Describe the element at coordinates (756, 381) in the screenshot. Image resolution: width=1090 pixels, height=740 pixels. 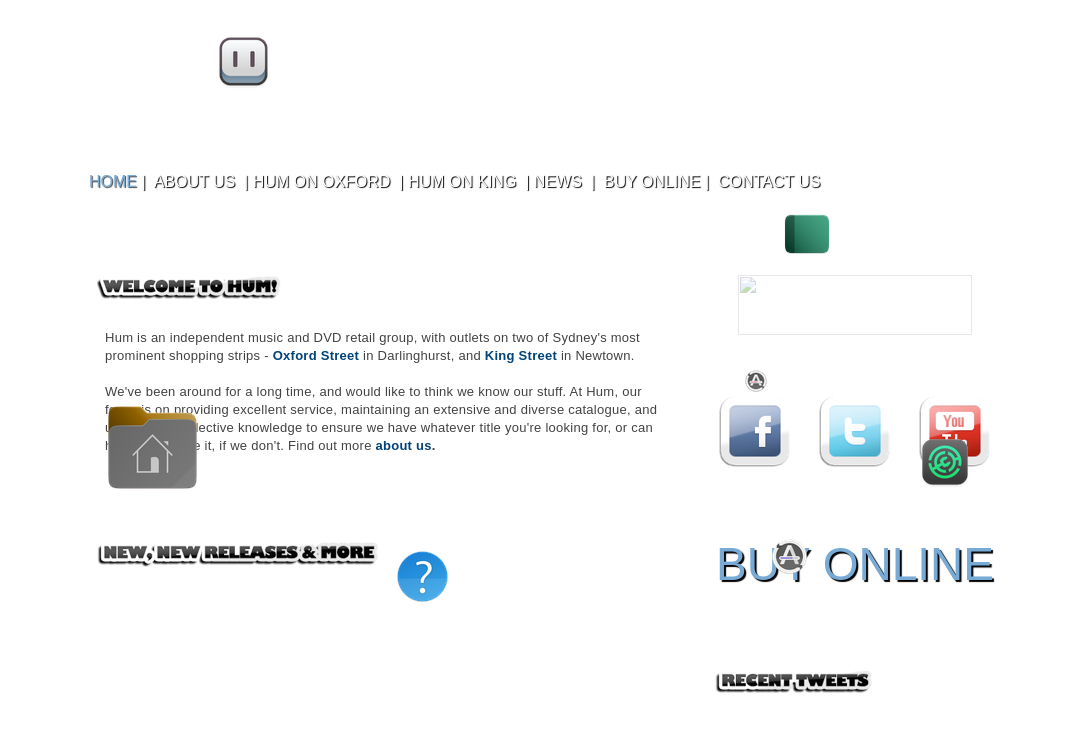
I see `open the software update manager` at that location.